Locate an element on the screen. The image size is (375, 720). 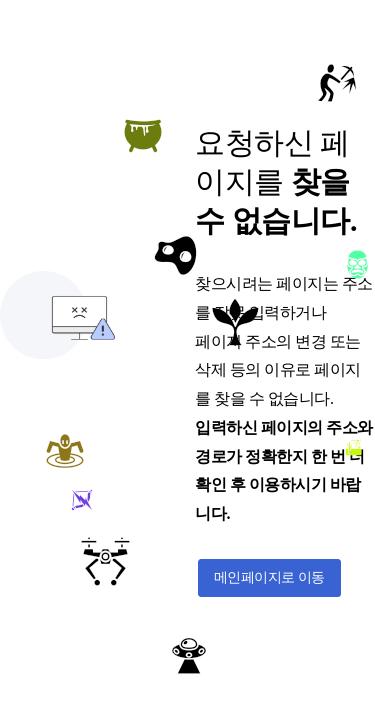
access potion crafting or brewing menu is located at coordinates (143, 136).